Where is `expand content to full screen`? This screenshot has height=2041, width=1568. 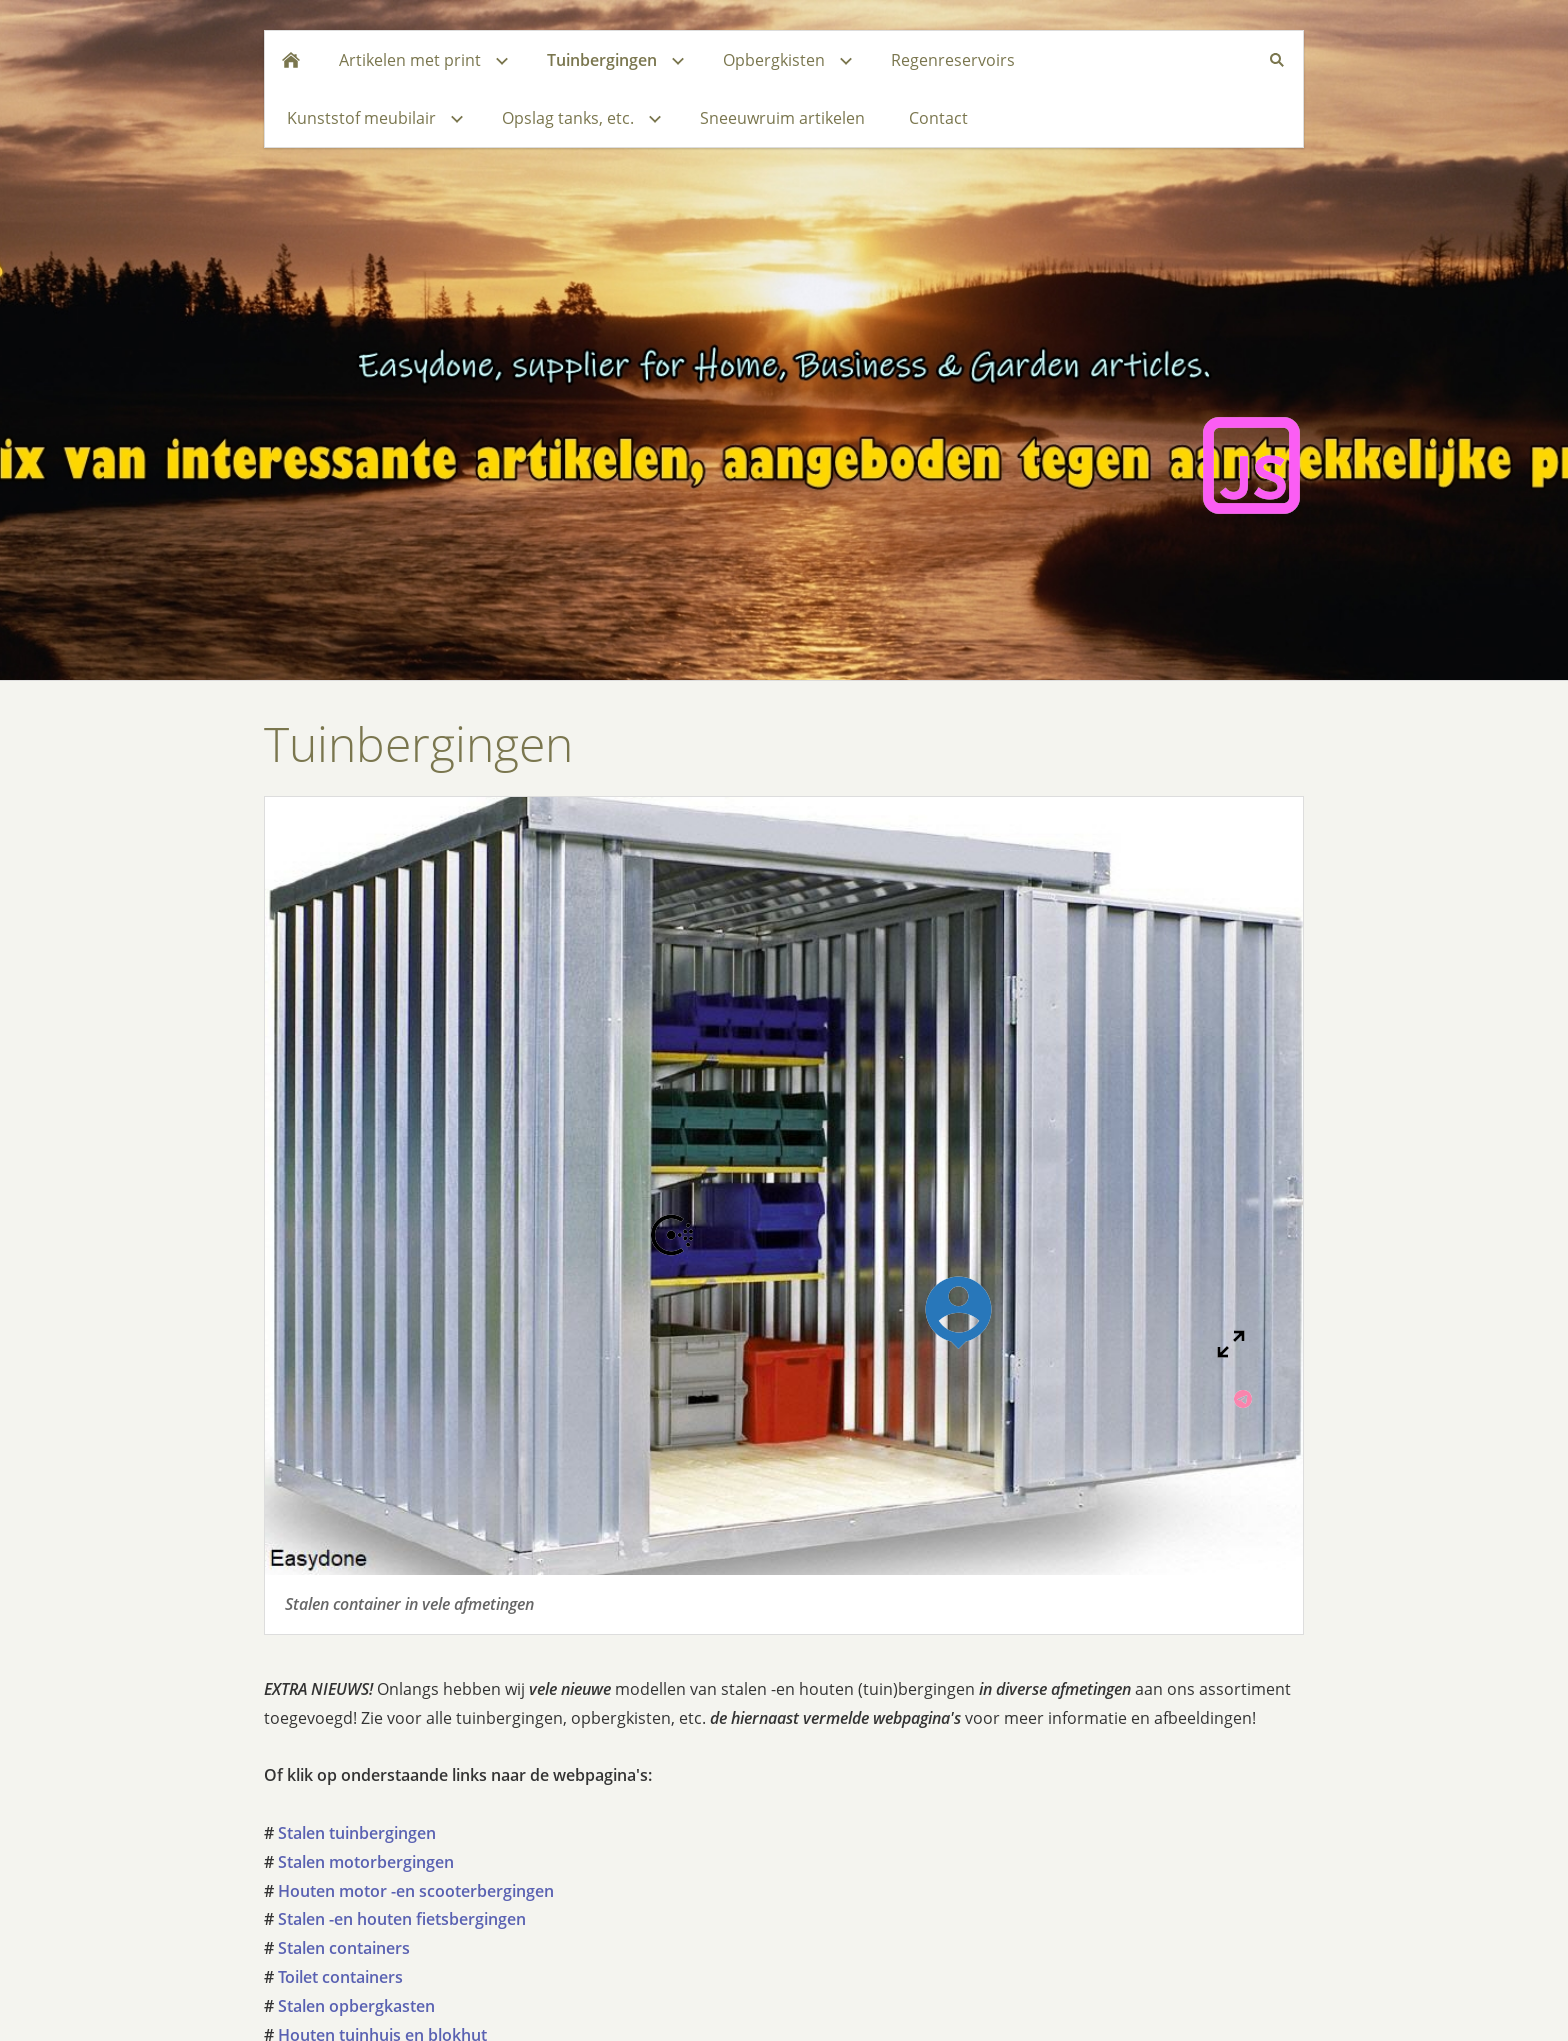 expand content to full screen is located at coordinates (1231, 1344).